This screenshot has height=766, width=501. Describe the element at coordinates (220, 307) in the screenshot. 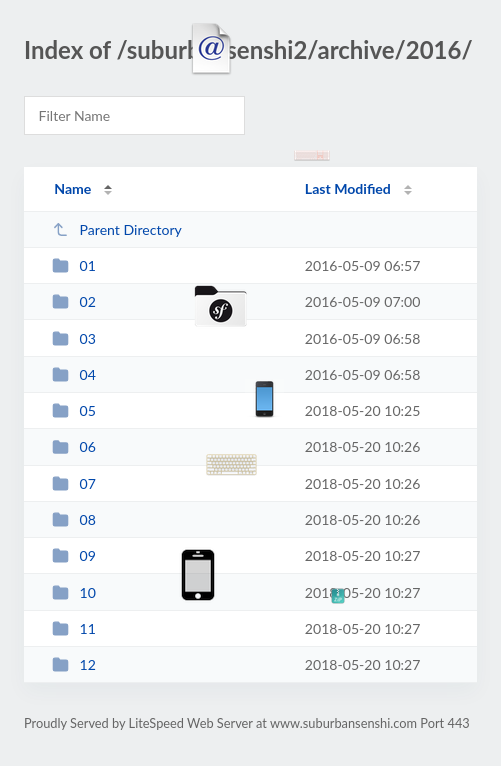

I see `open symfony project folder` at that location.